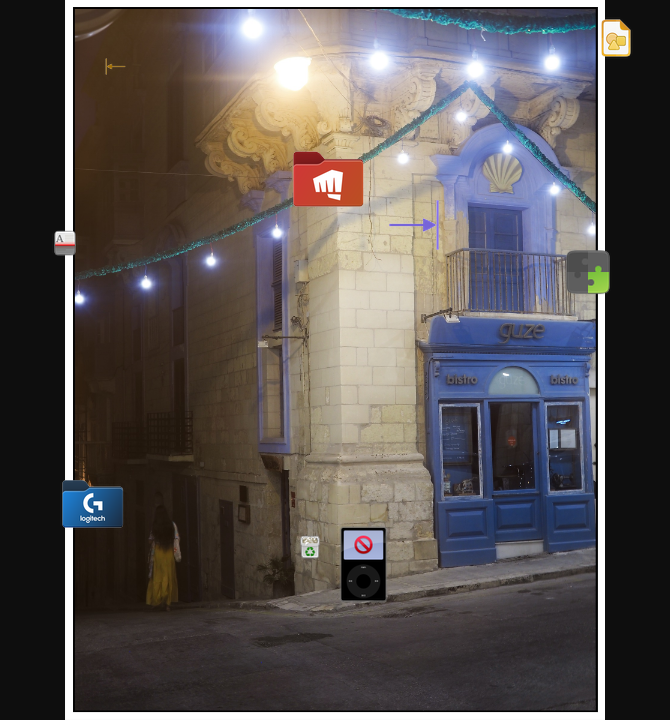 This screenshot has width=670, height=720. Describe the element at coordinates (65, 243) in the screenshot. I see `open document scanner application` at that location.